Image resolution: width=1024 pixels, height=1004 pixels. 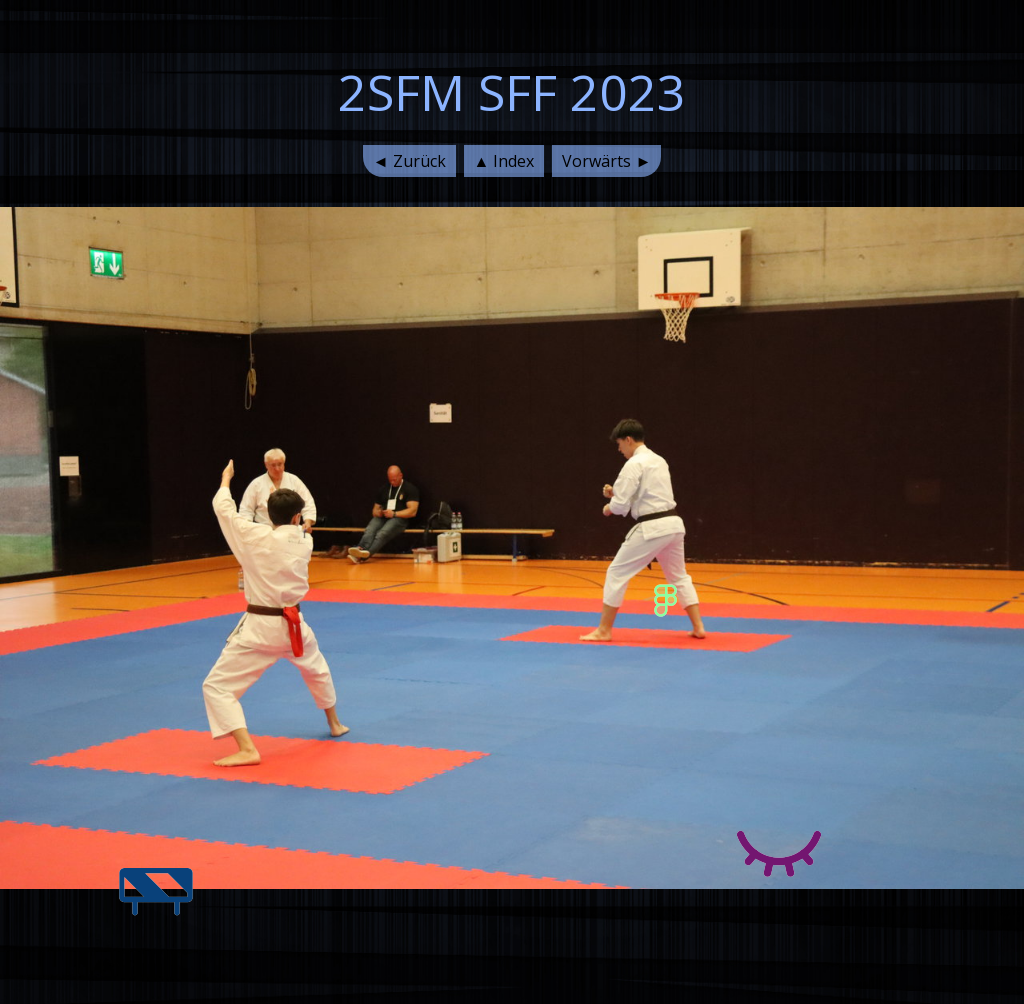 What do you see at coordinates (665, 600) in the screenshot?
I see `open figma design file` at bounding box center [665, 600].